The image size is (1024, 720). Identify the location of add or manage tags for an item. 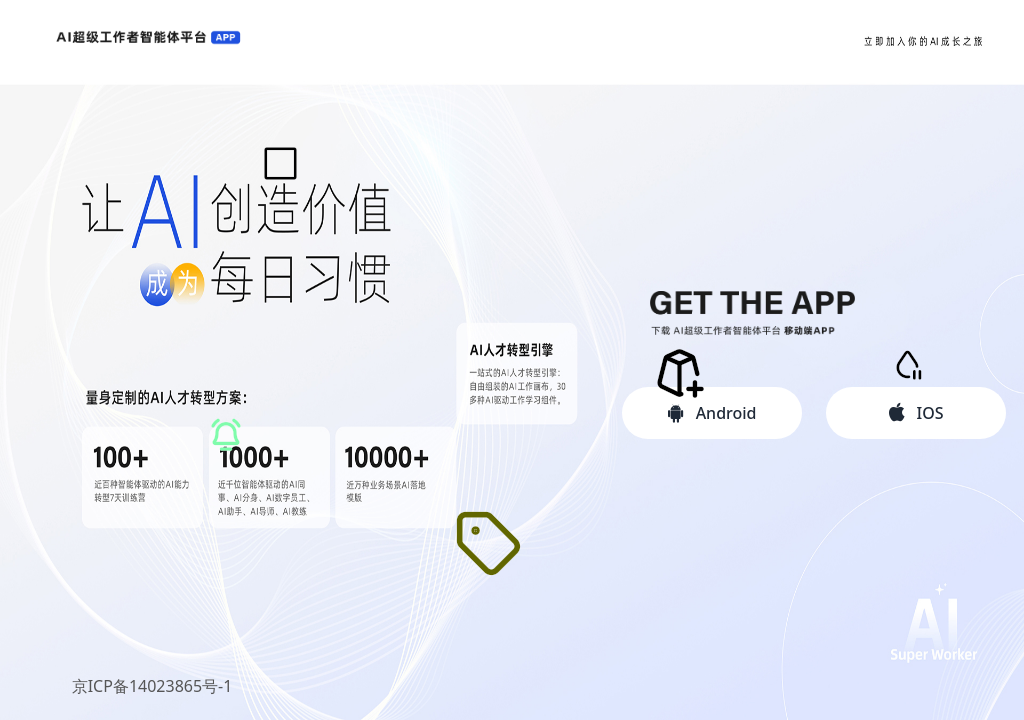
(488, 543).